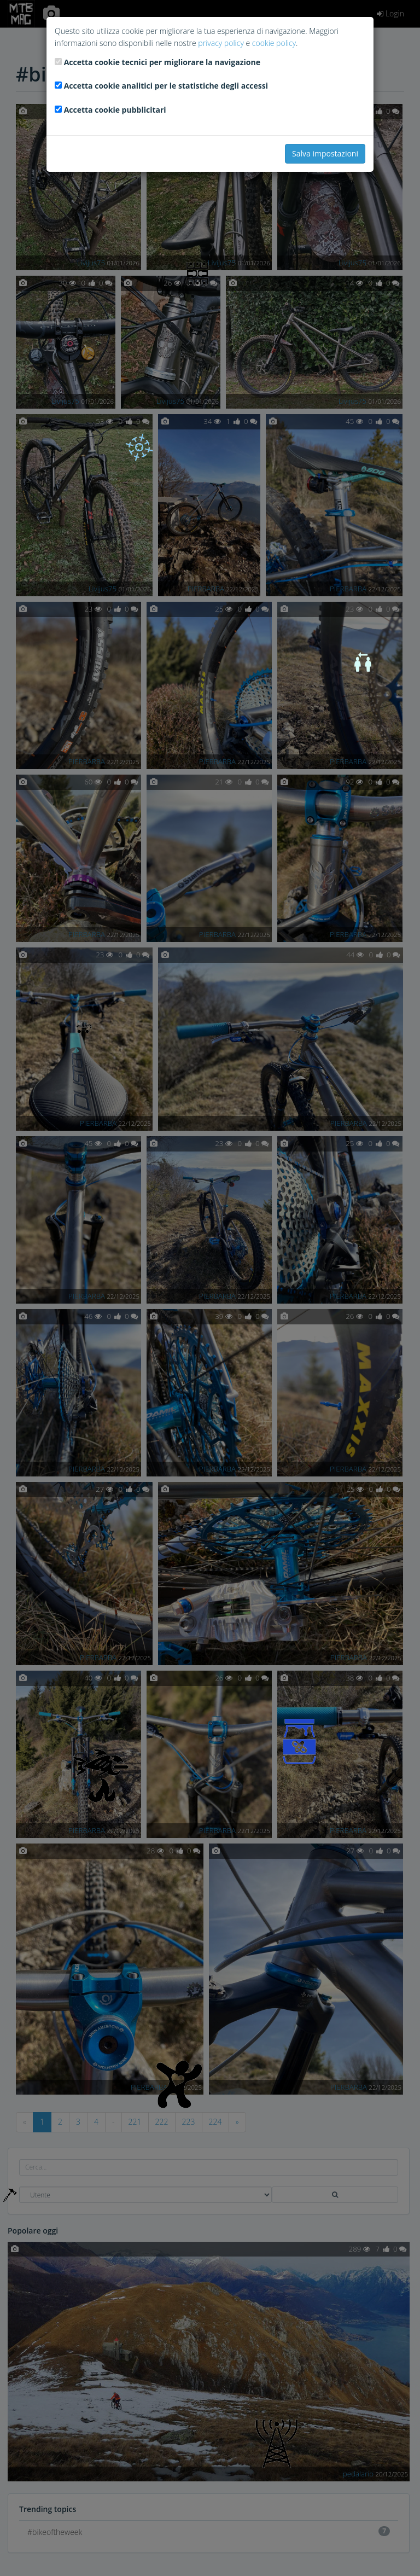 This screenshot has width=420, height=2576. What do you see at coordinates (84, 1027) in the screenshot?
I see `select siege ram unit in strategy game` at bounding box center [84, 1027].